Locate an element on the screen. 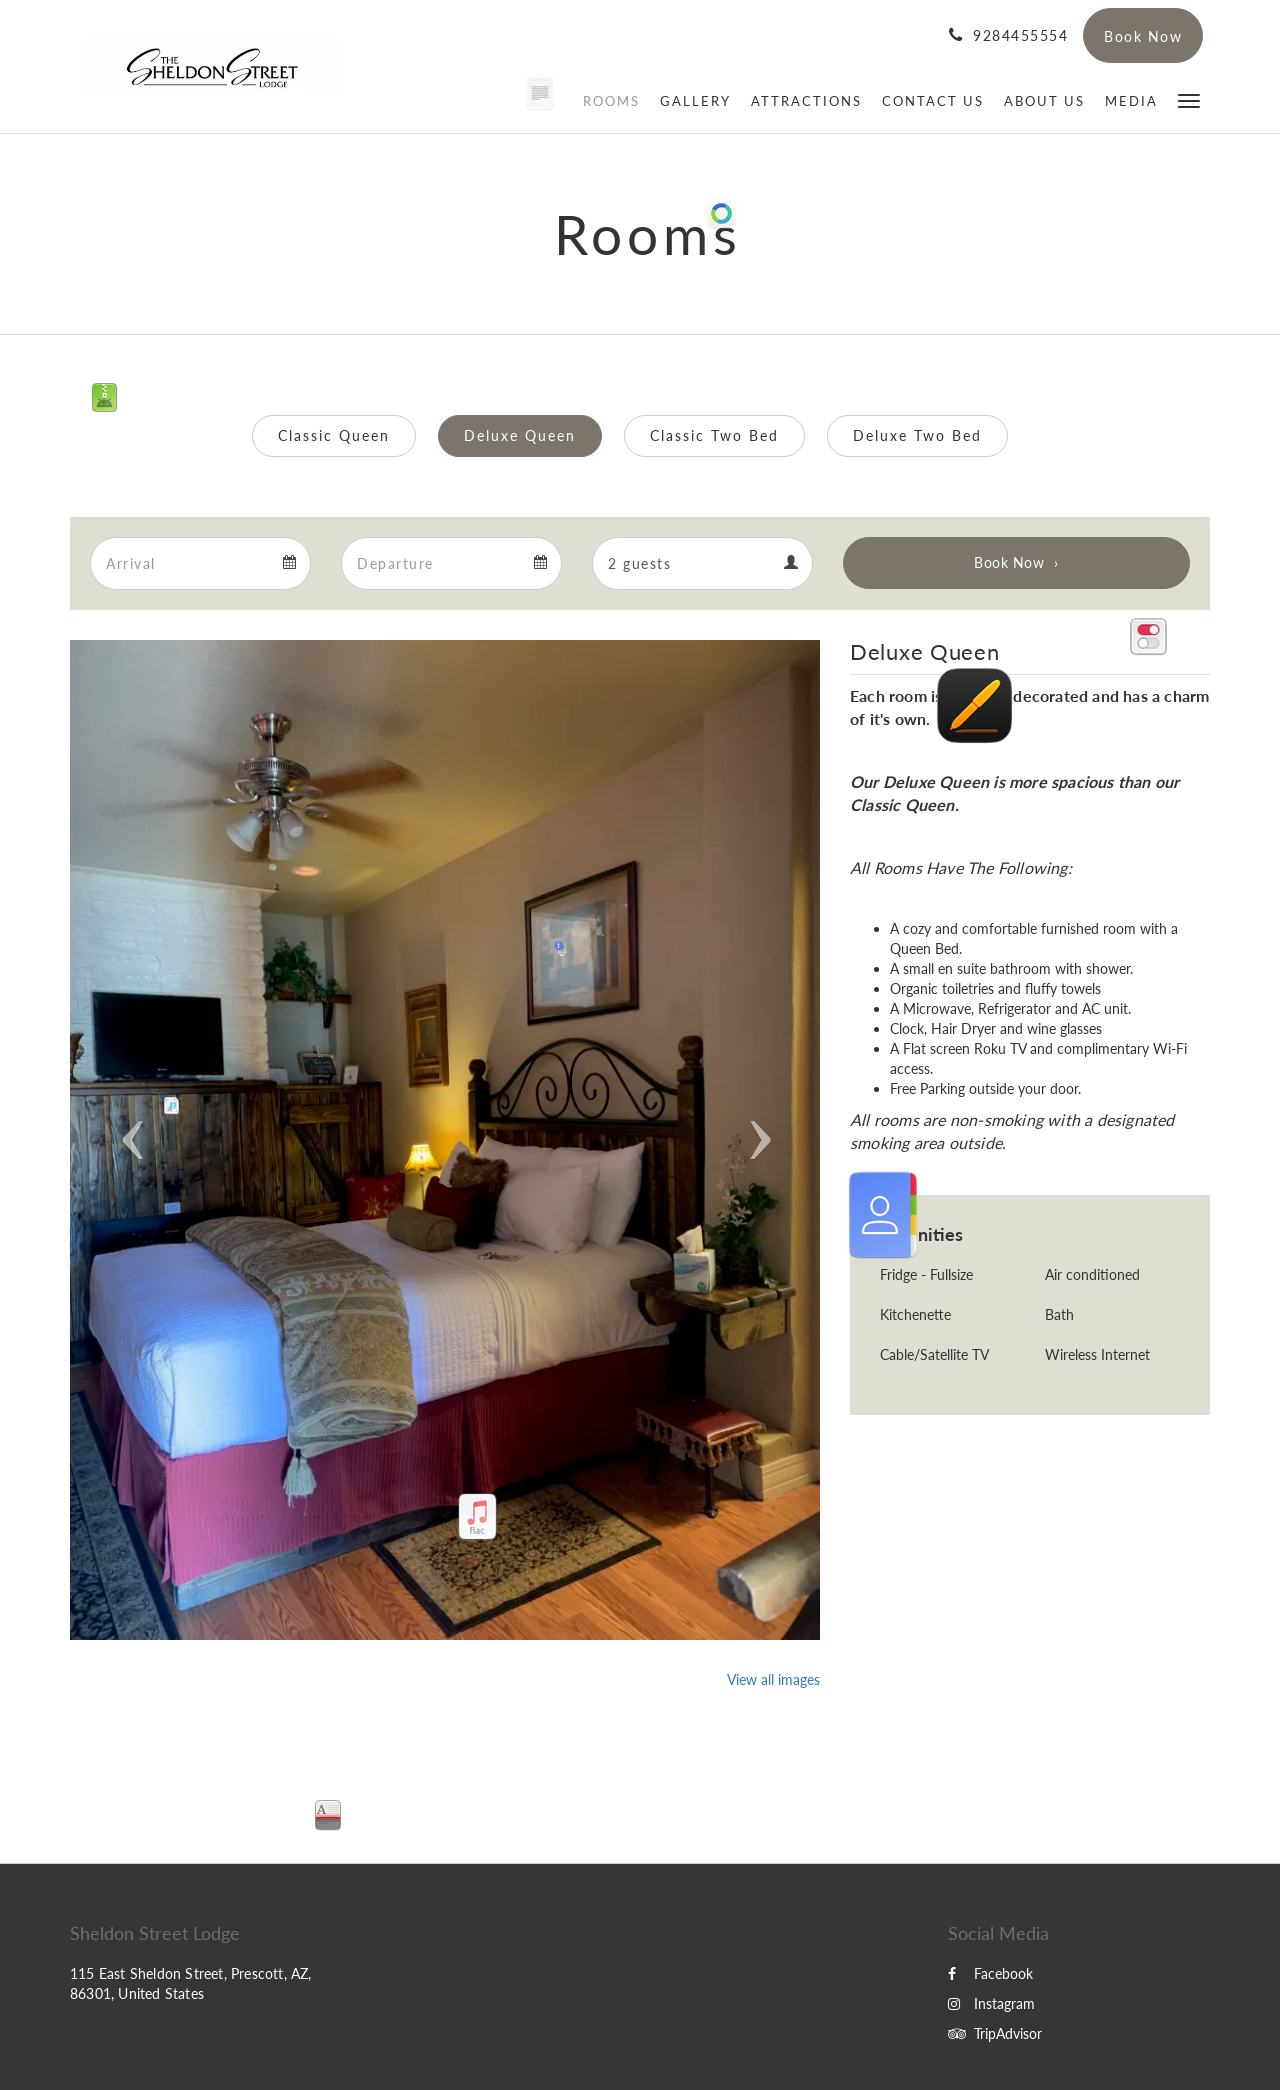 Image resolution: width=1280 pixels, height=2090 pixels. open document scanner app is located at coordinates (328, 1815).